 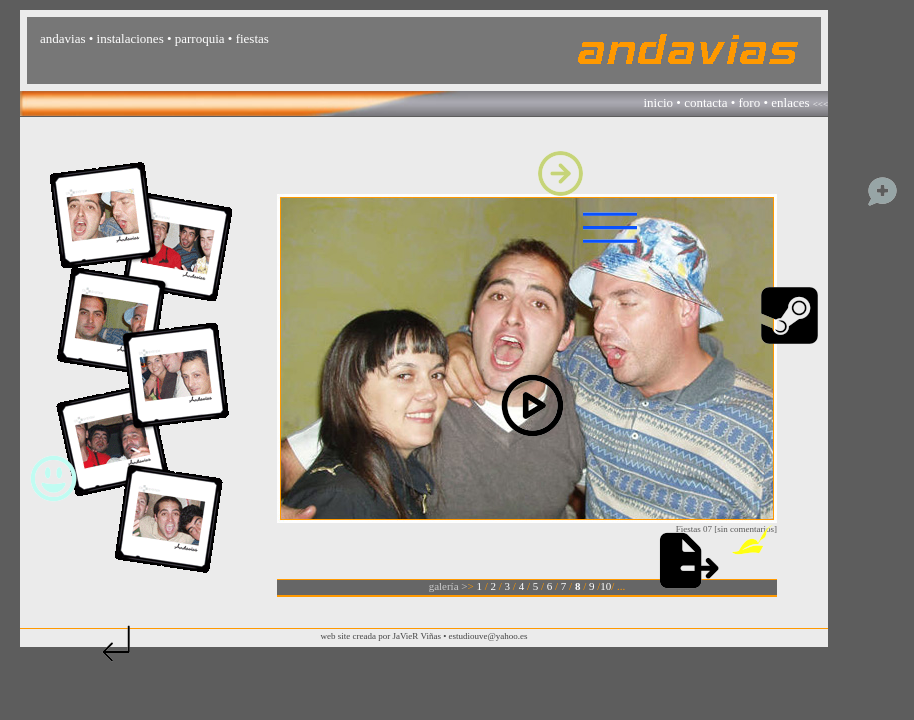 What do you see at coordinates (789, 315) in the screenshot?
I see `open steam gaming platform` at bounding box center [789, 315].